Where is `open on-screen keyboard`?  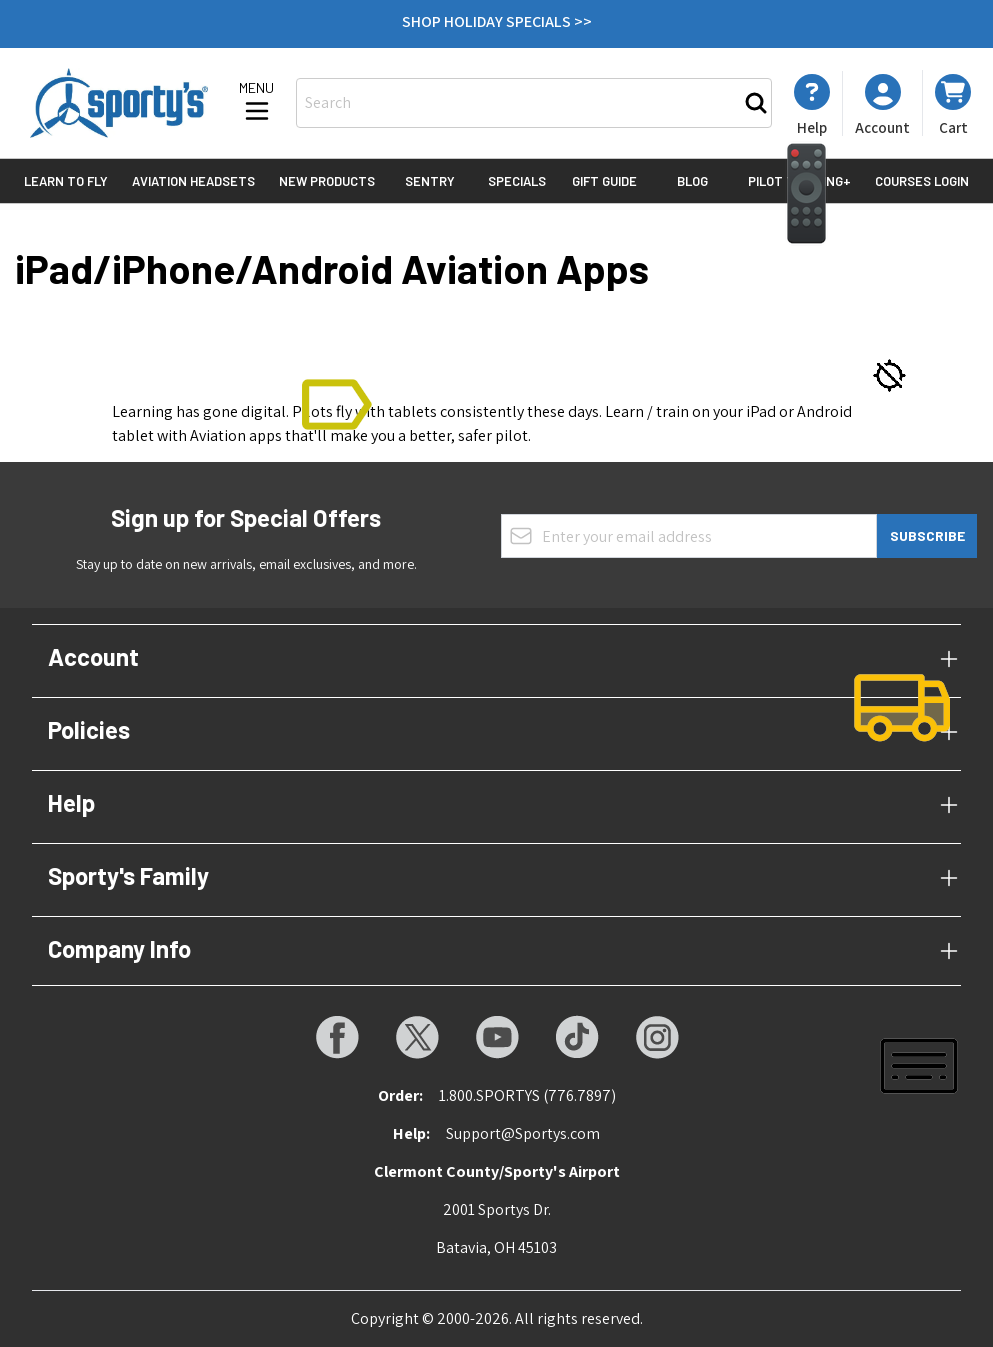
open on-screen keyboard is located at coordinates (919, 1066).